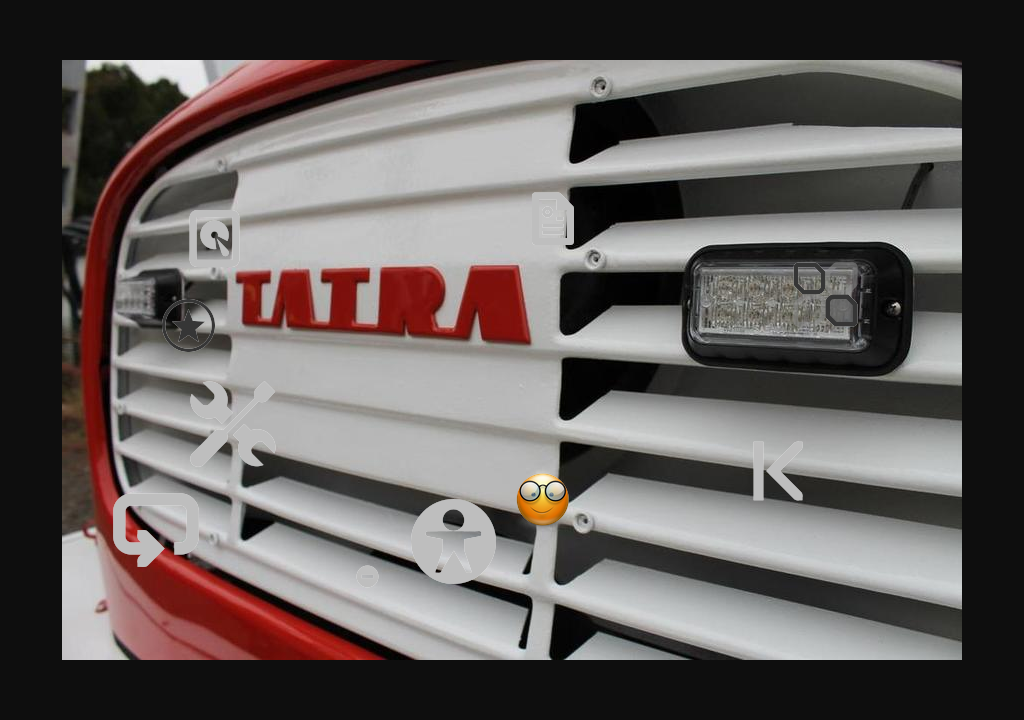 The image size is (1024, 720). What do you see at coordinates (553, 217) in the screenshot?
I see `open a document file` at bounding box center [553, 217].